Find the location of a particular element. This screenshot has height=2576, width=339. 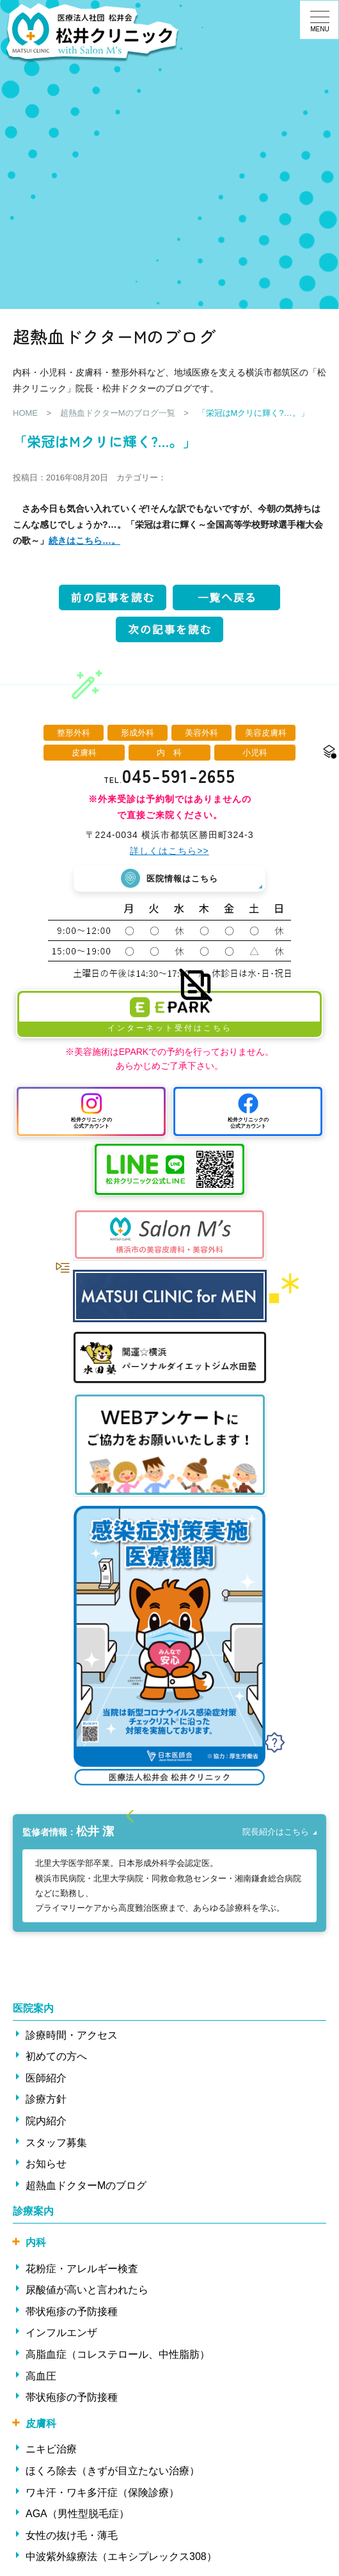

disable news feed notifications is located at coordinates (196, 985).